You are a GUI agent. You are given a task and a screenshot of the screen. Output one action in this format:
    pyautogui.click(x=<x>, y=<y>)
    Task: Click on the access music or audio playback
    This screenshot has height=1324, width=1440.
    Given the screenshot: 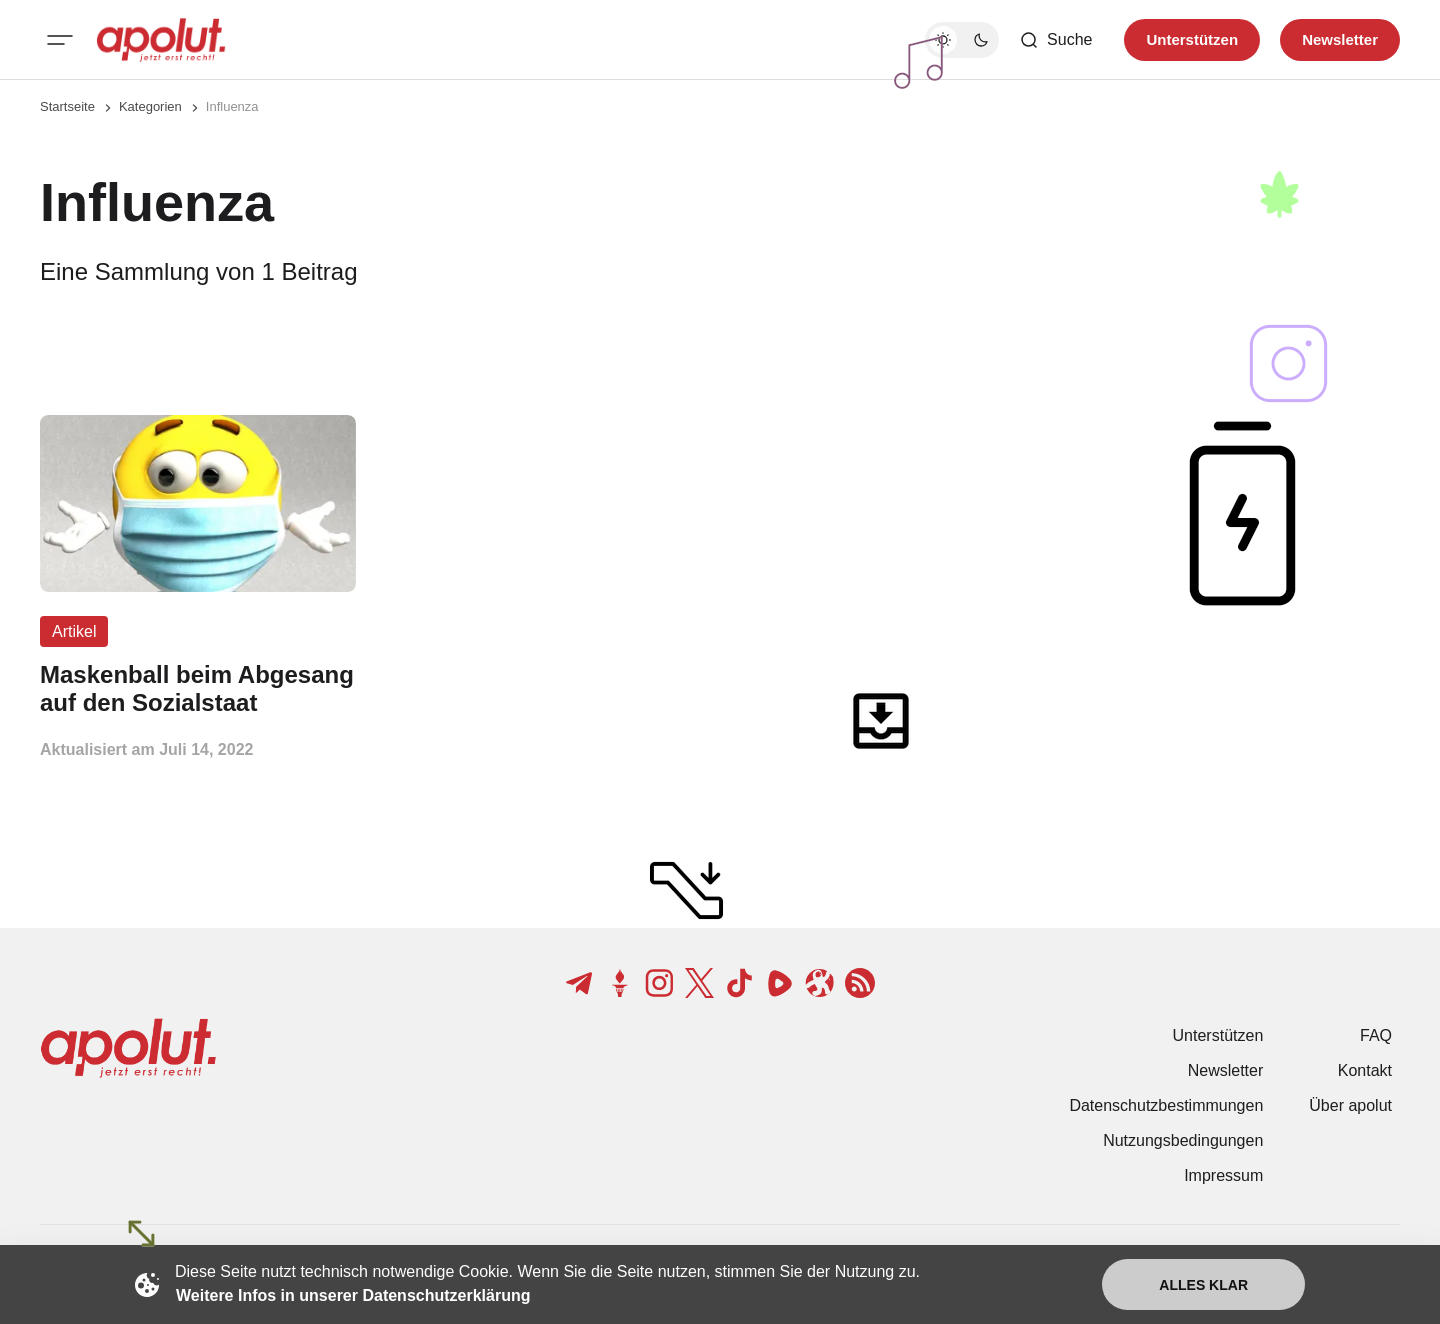 What is the action you would take?
    pyautogui.click(x=921, y=63)
    